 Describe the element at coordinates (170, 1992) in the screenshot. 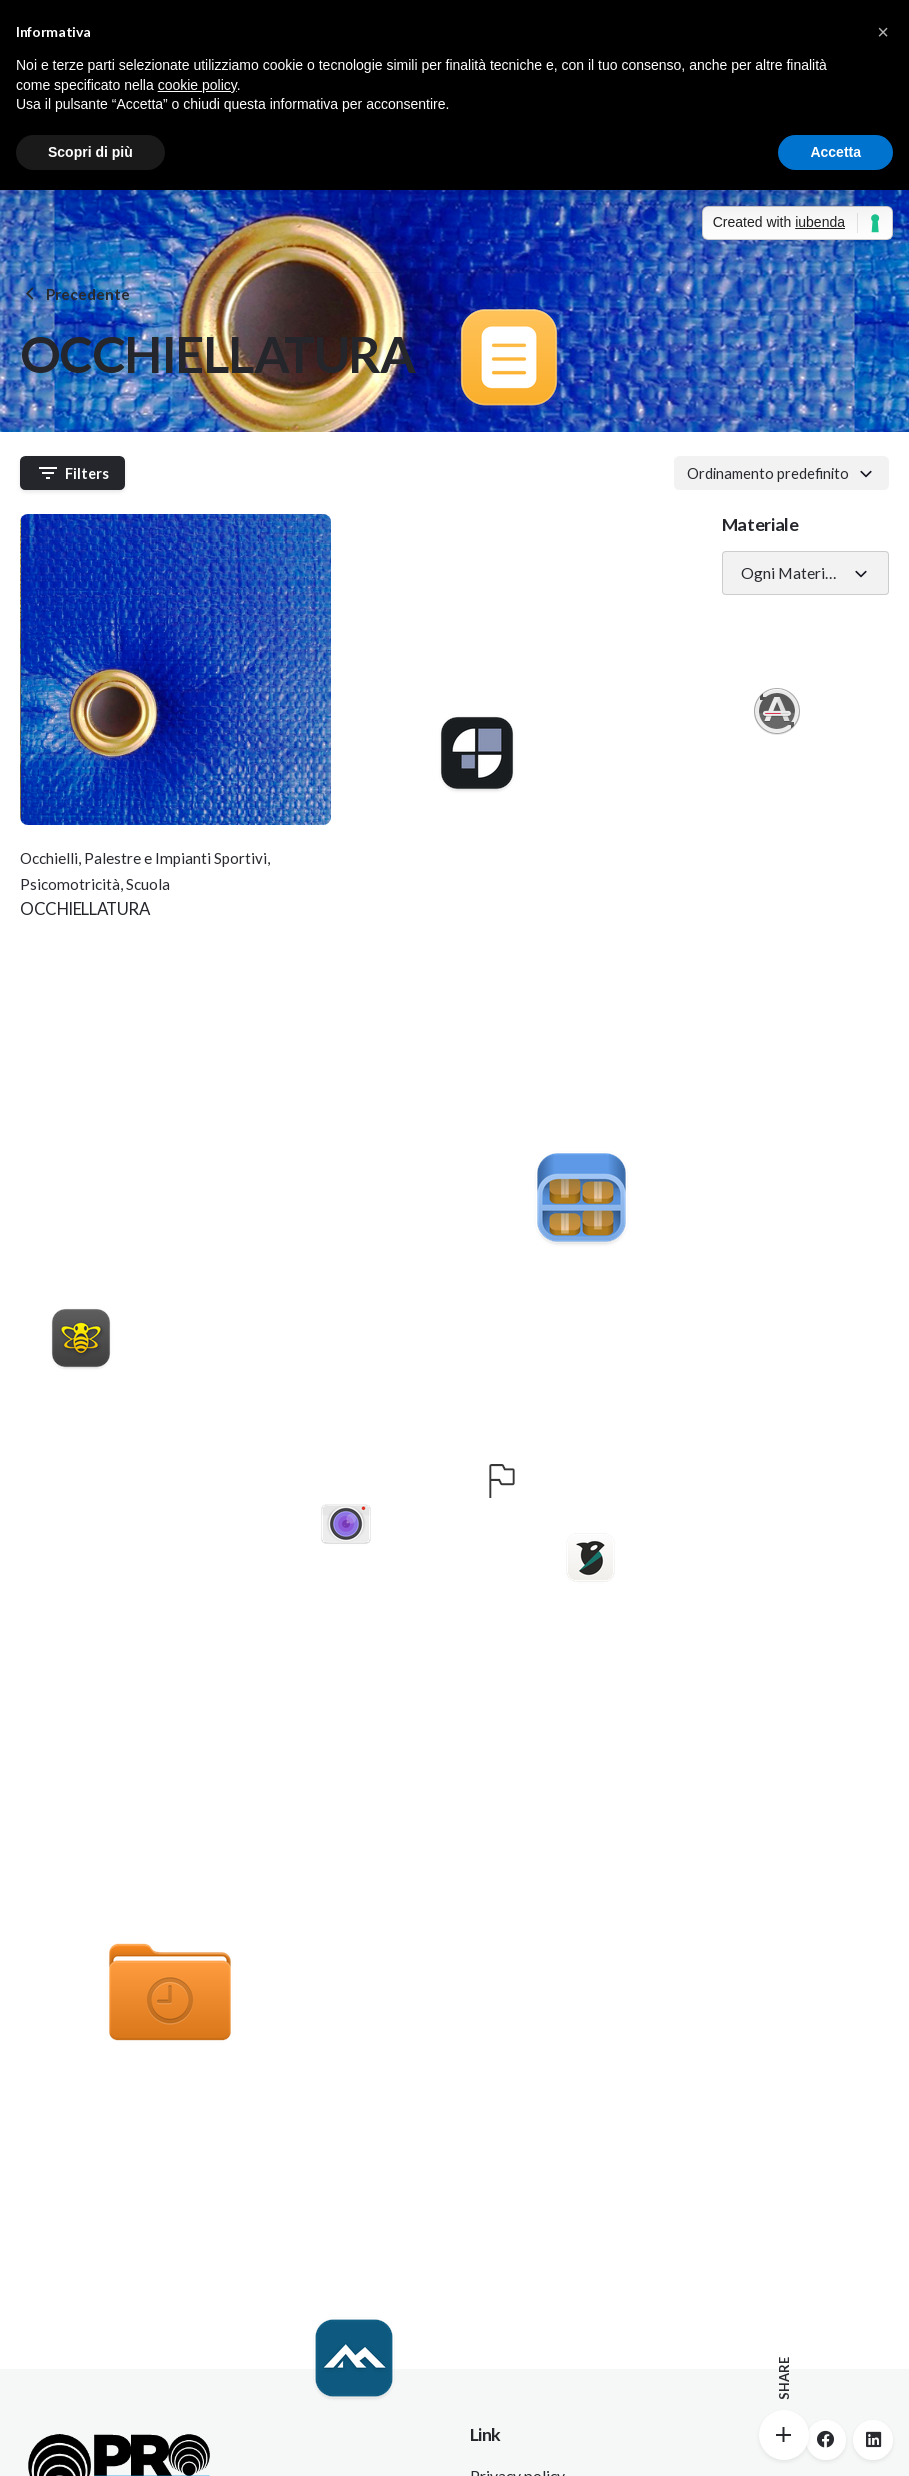

I see `access temporary files folder` at that location.